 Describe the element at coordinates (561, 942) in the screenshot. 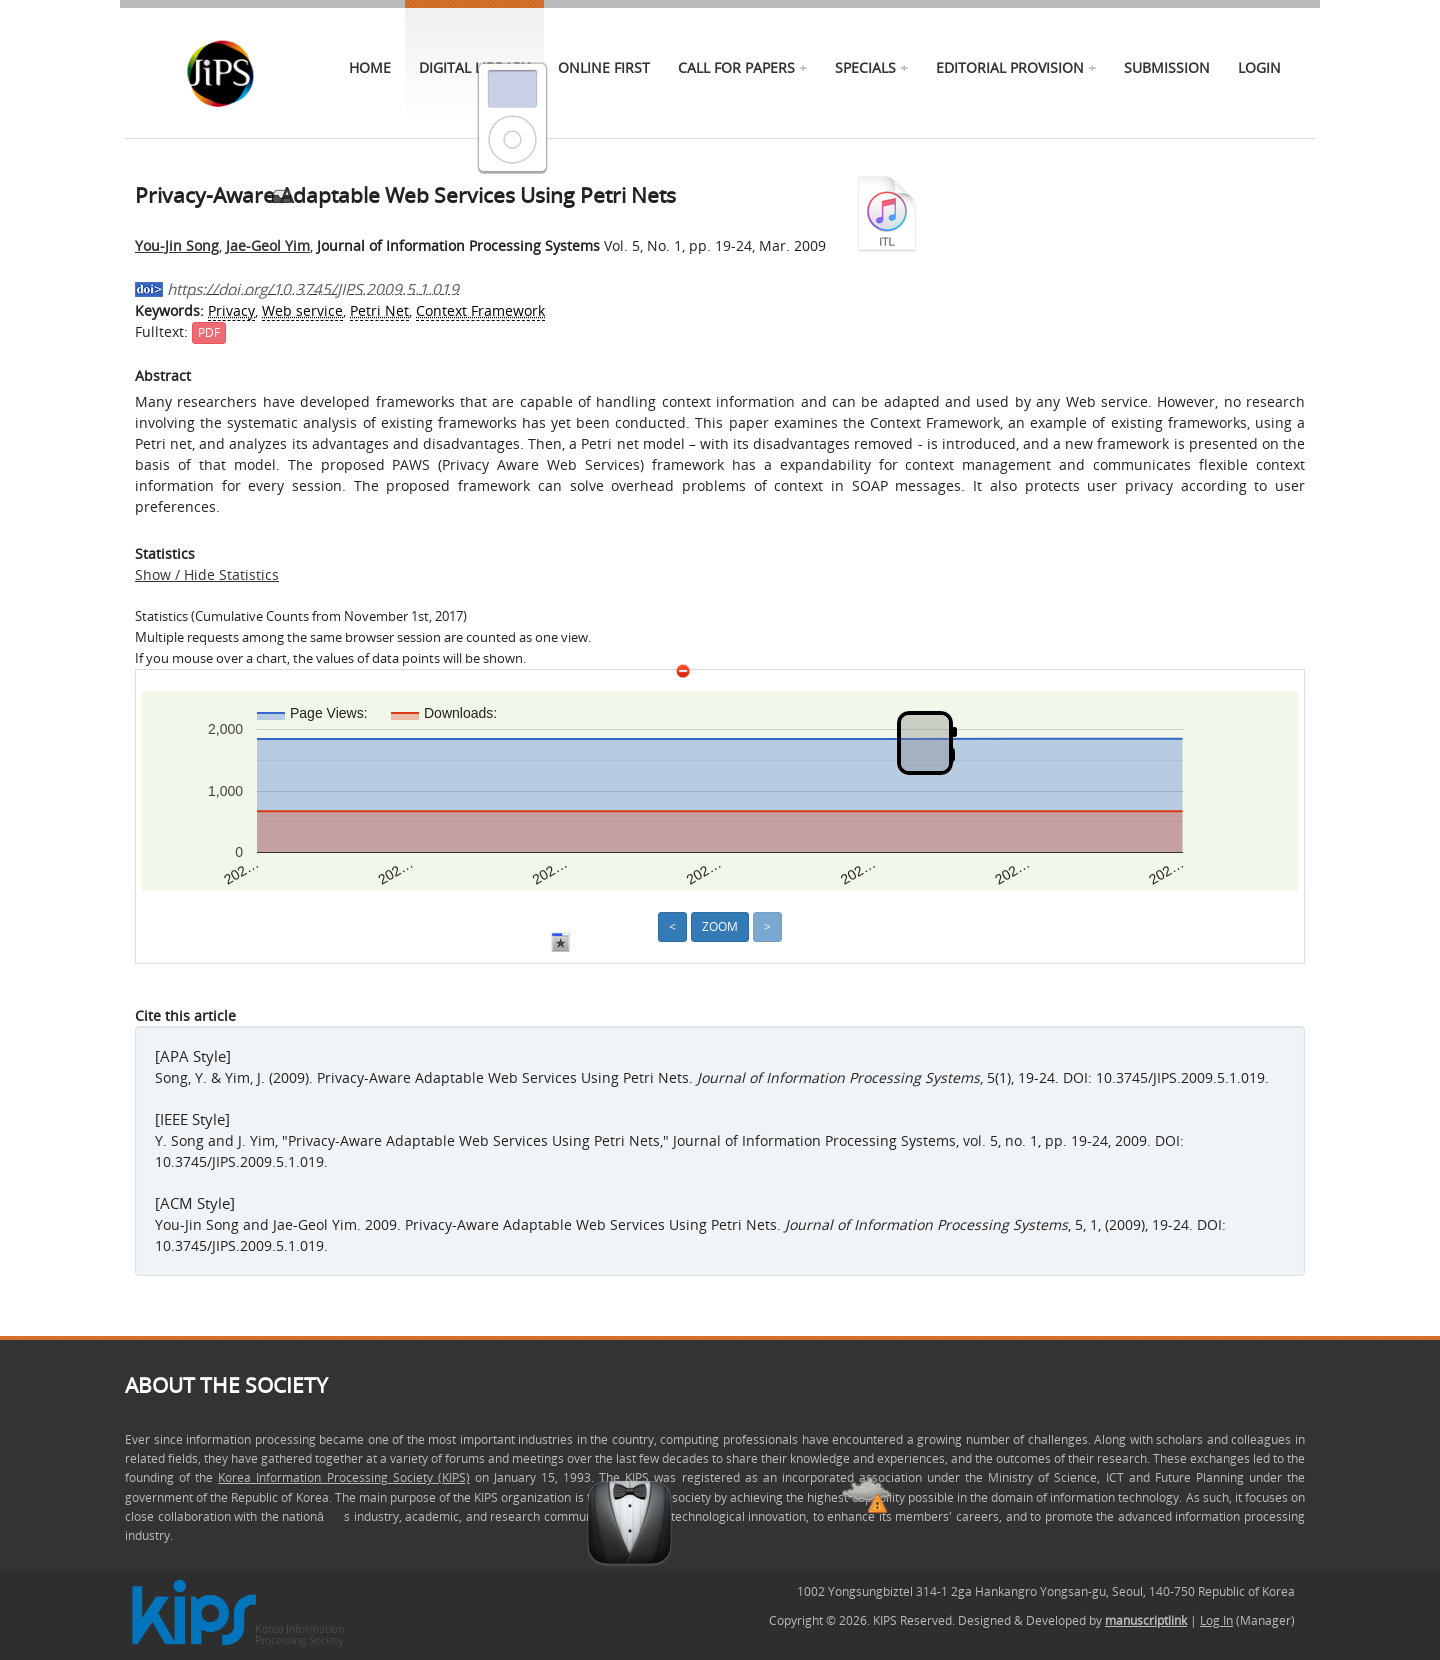

I see `access favorited items in your media library` at that location.